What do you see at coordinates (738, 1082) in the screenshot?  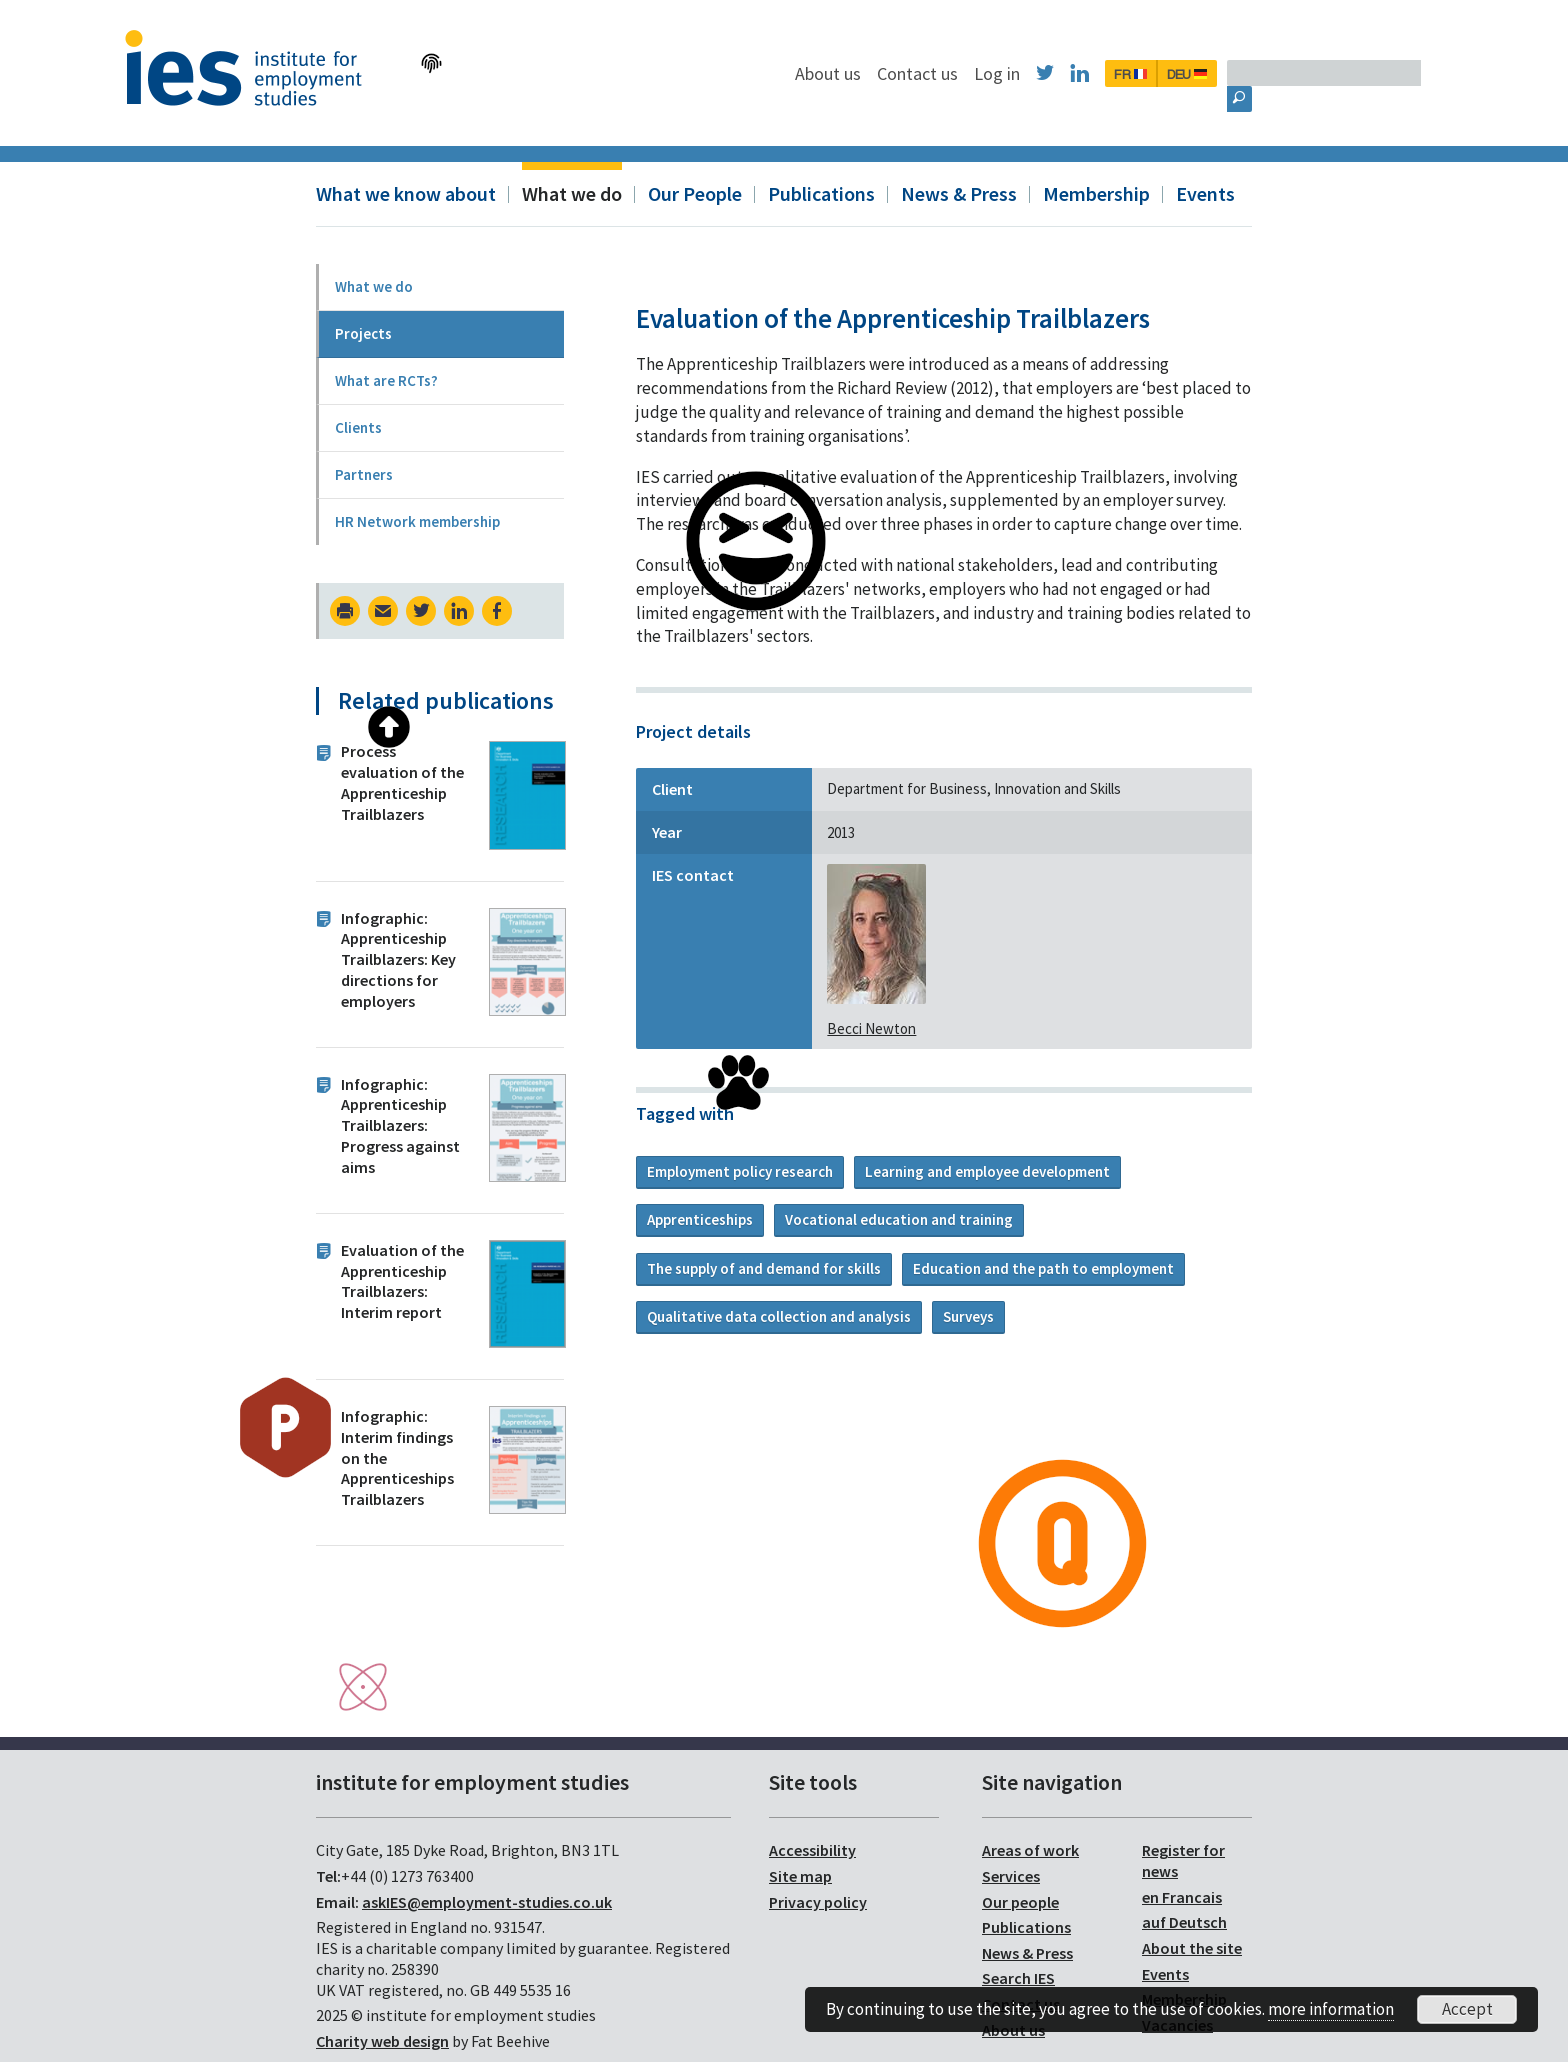 I see `access pet-related features or settings` at bounding box center [738, 1082].